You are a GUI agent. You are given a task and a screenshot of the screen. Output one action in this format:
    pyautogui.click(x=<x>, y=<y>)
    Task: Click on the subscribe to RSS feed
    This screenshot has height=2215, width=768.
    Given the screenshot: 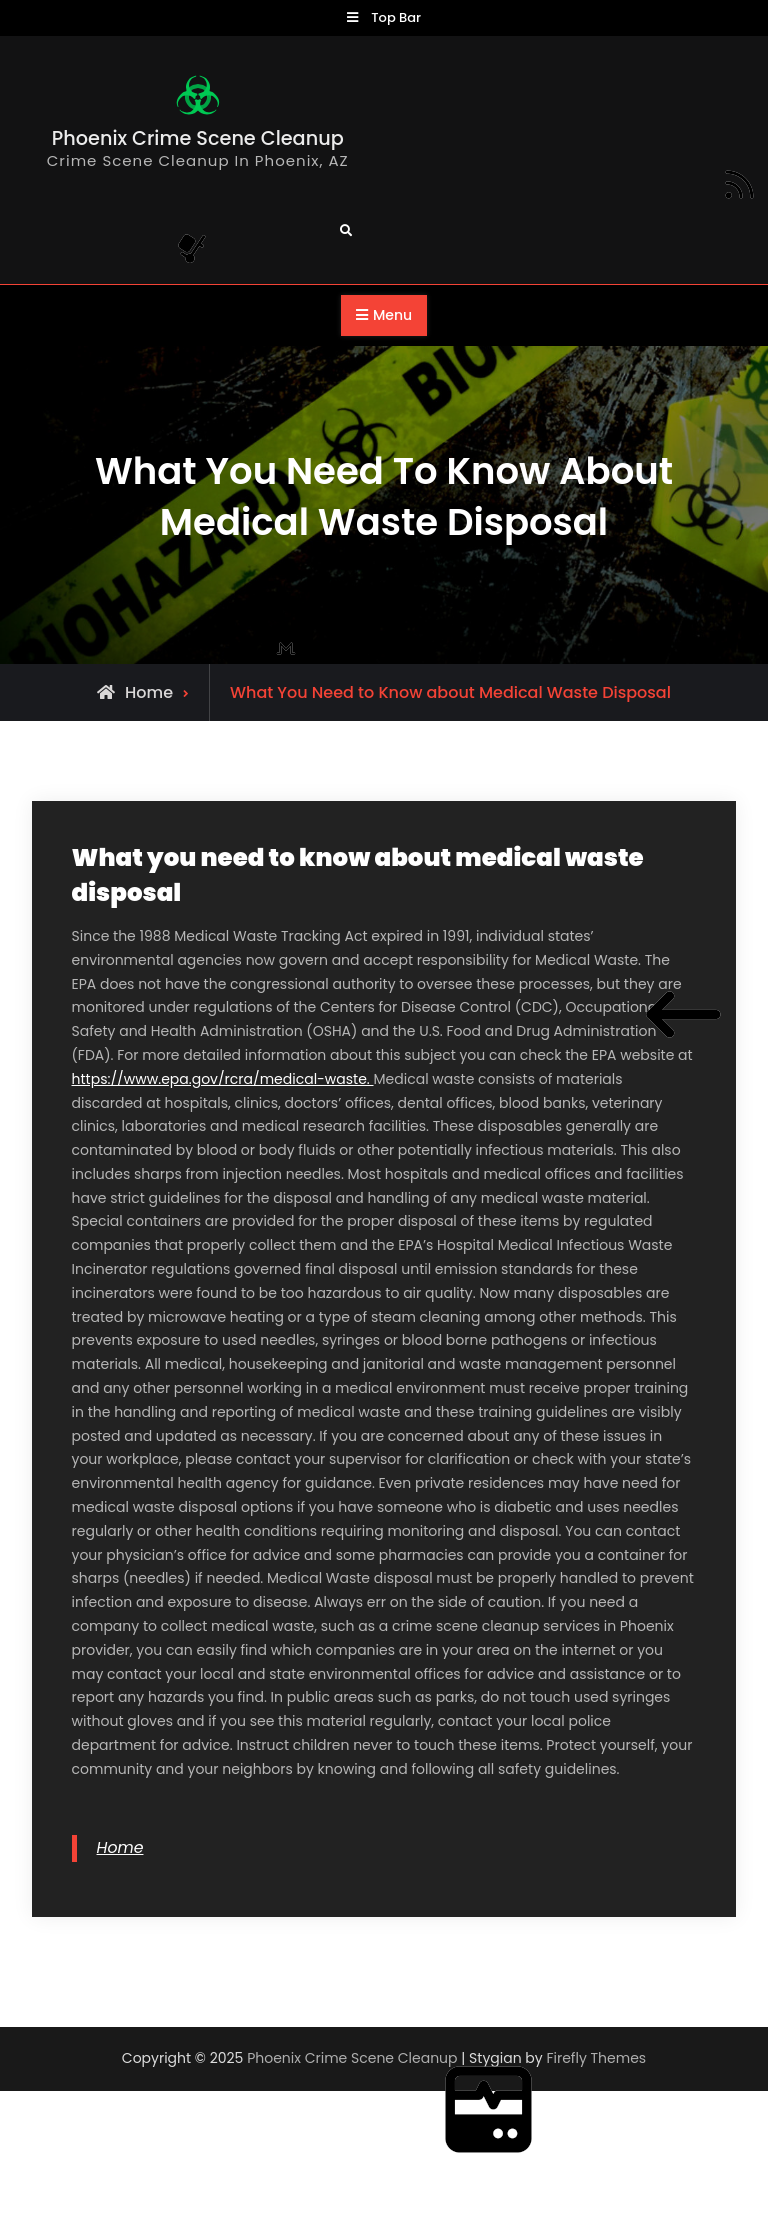 What is the action you would take?
    pyautogui.click(x=739, y=184)
    